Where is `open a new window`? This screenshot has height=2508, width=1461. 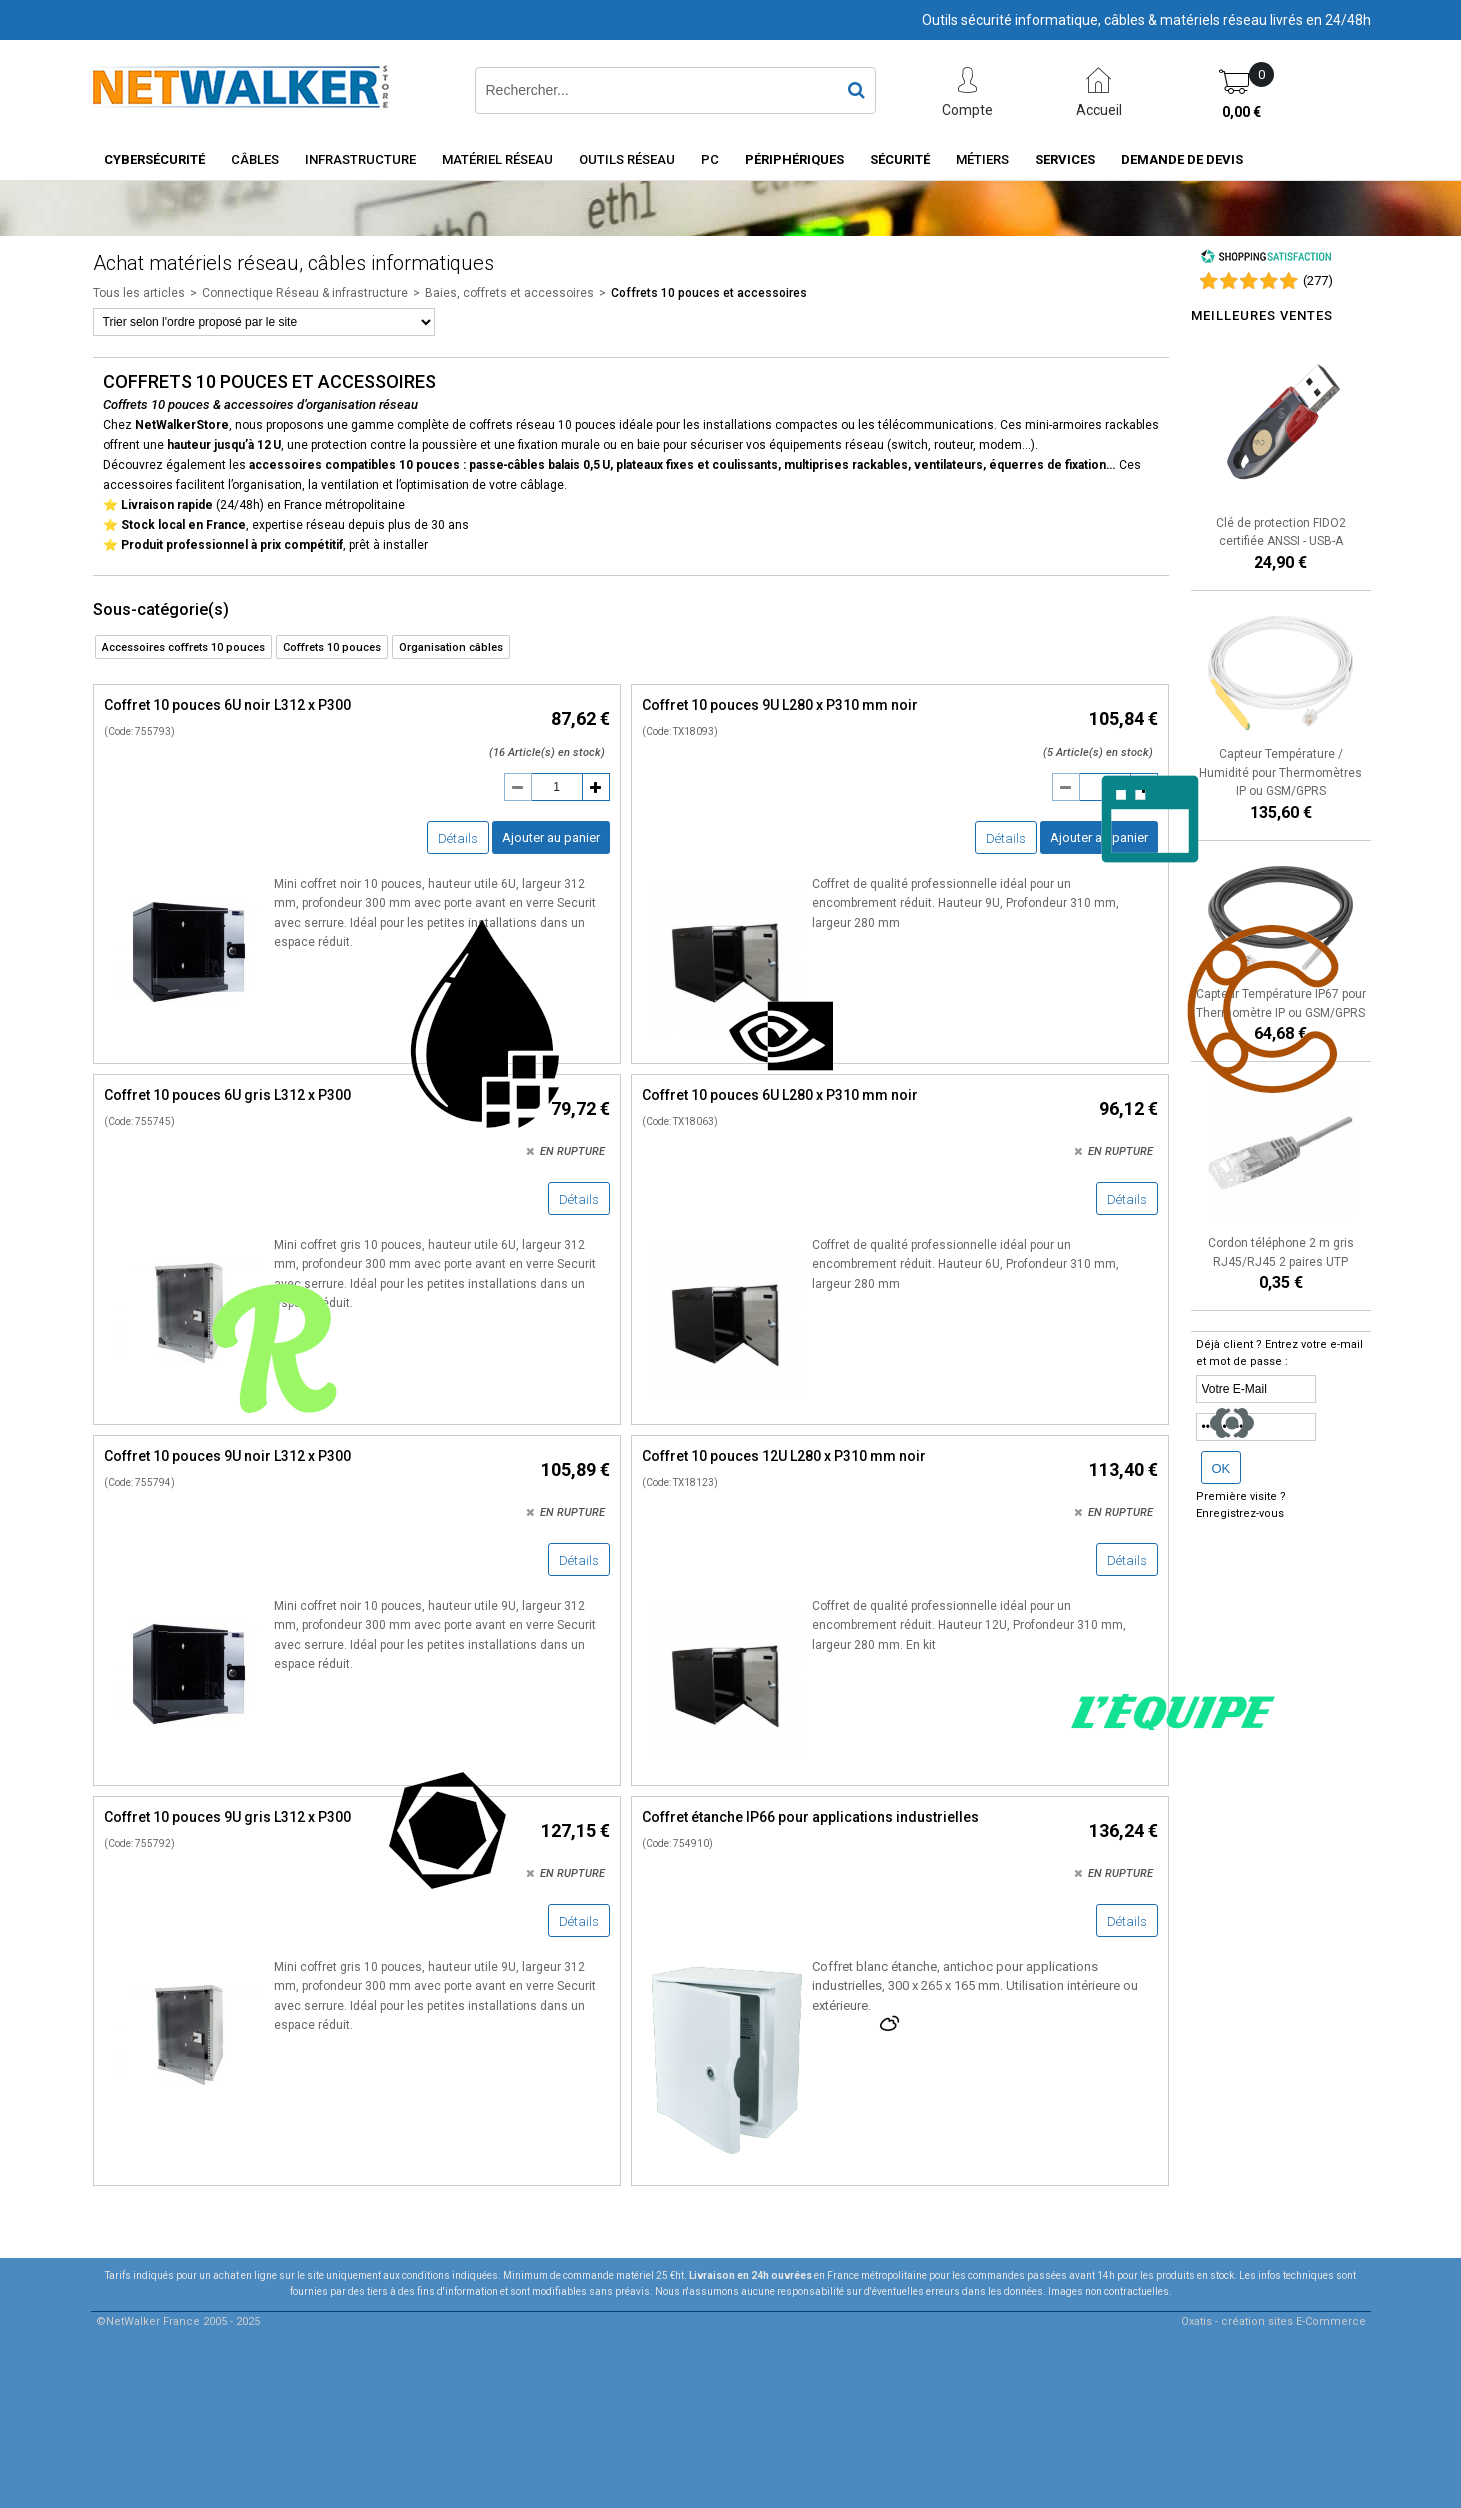 open a new window is located at coordinates (1150, 819).